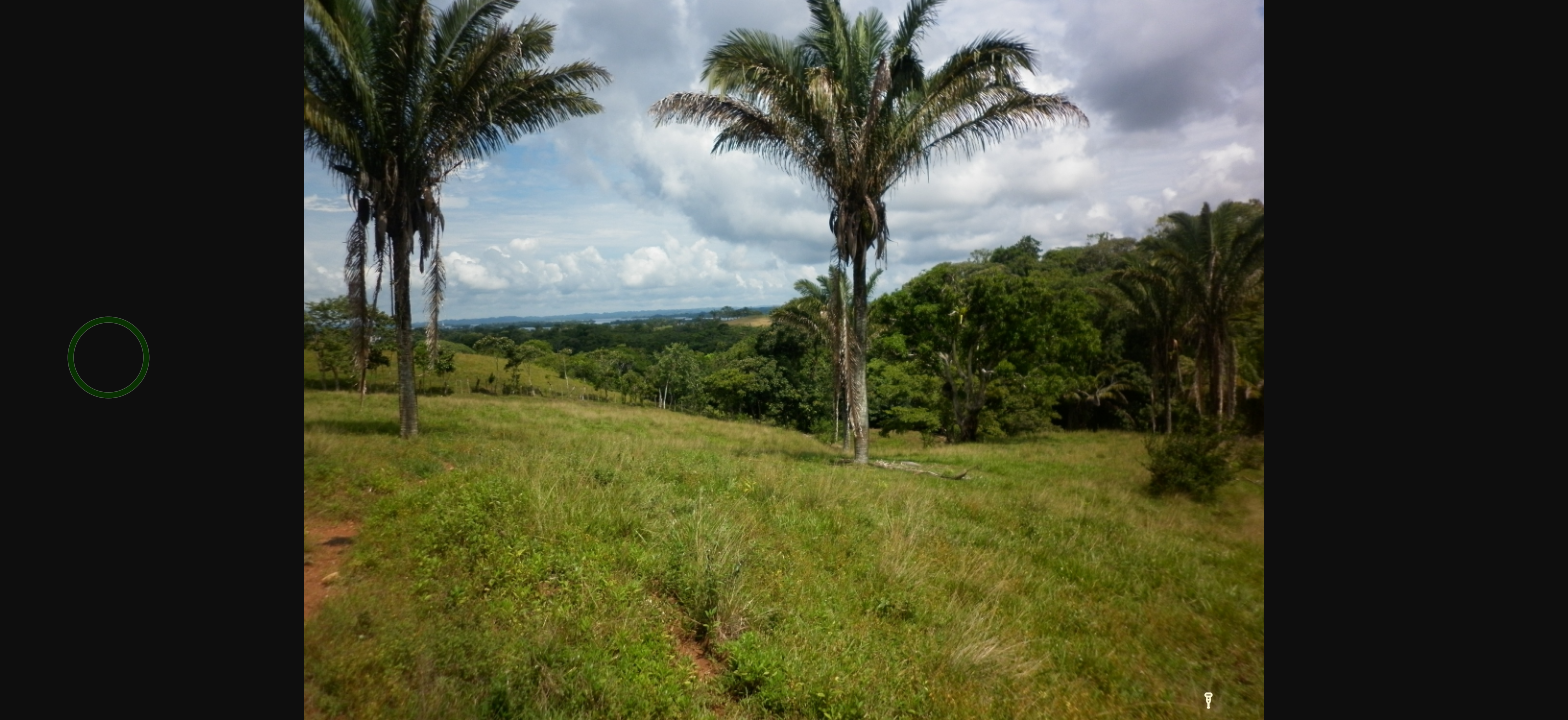 The height and width of the screenshot is (720, 1568). What do you see at coordinates (1208, 700) in the screenshot?
I see `indicates accessibility or mobility assistance options` at bounding box center [1208, 700].